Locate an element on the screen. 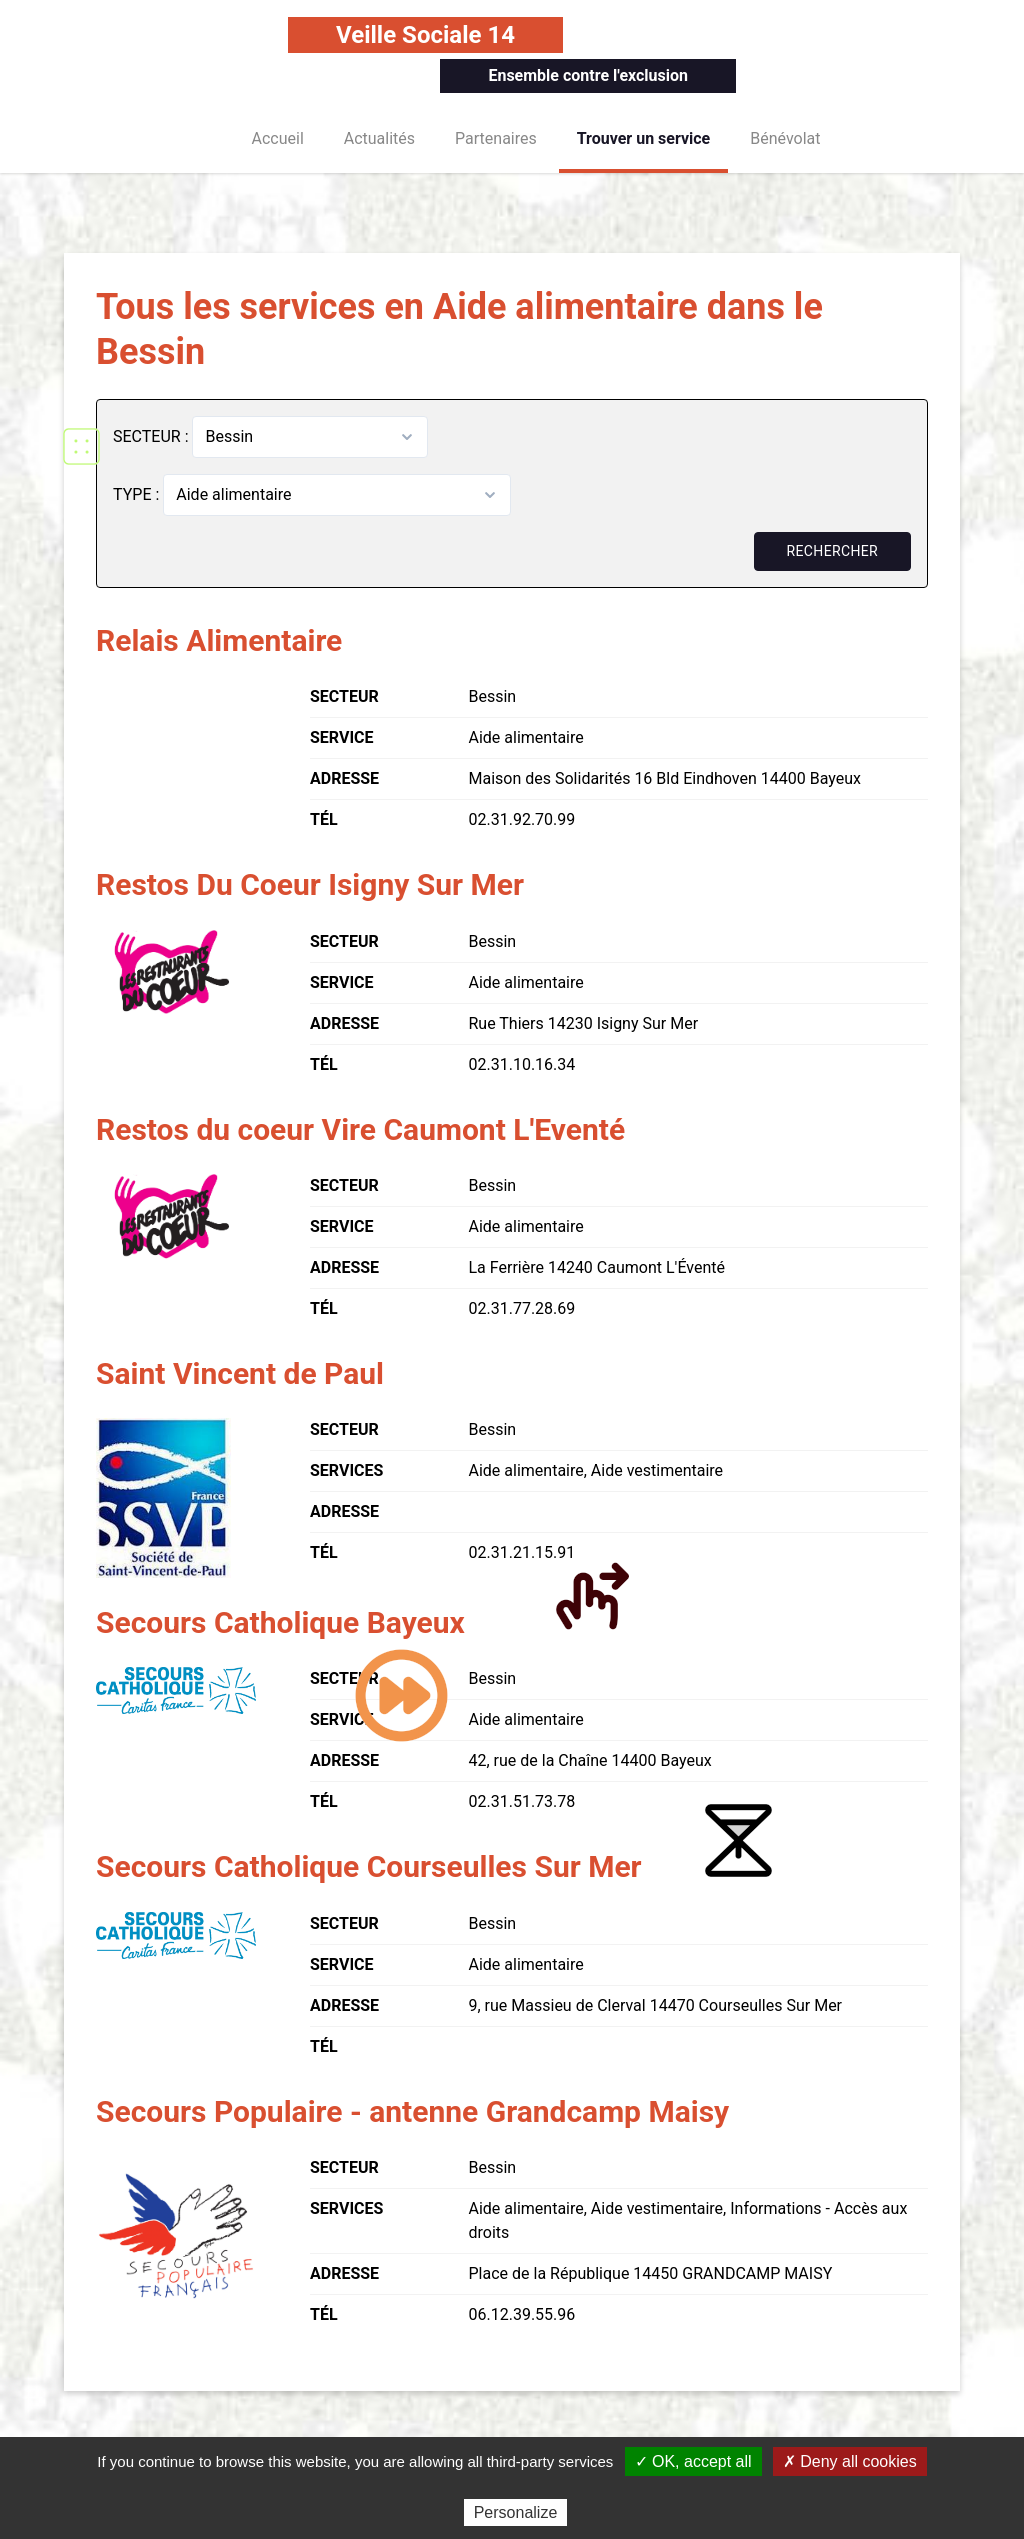  indicates loading or processing in progress is located at coordinates (738, 1840).